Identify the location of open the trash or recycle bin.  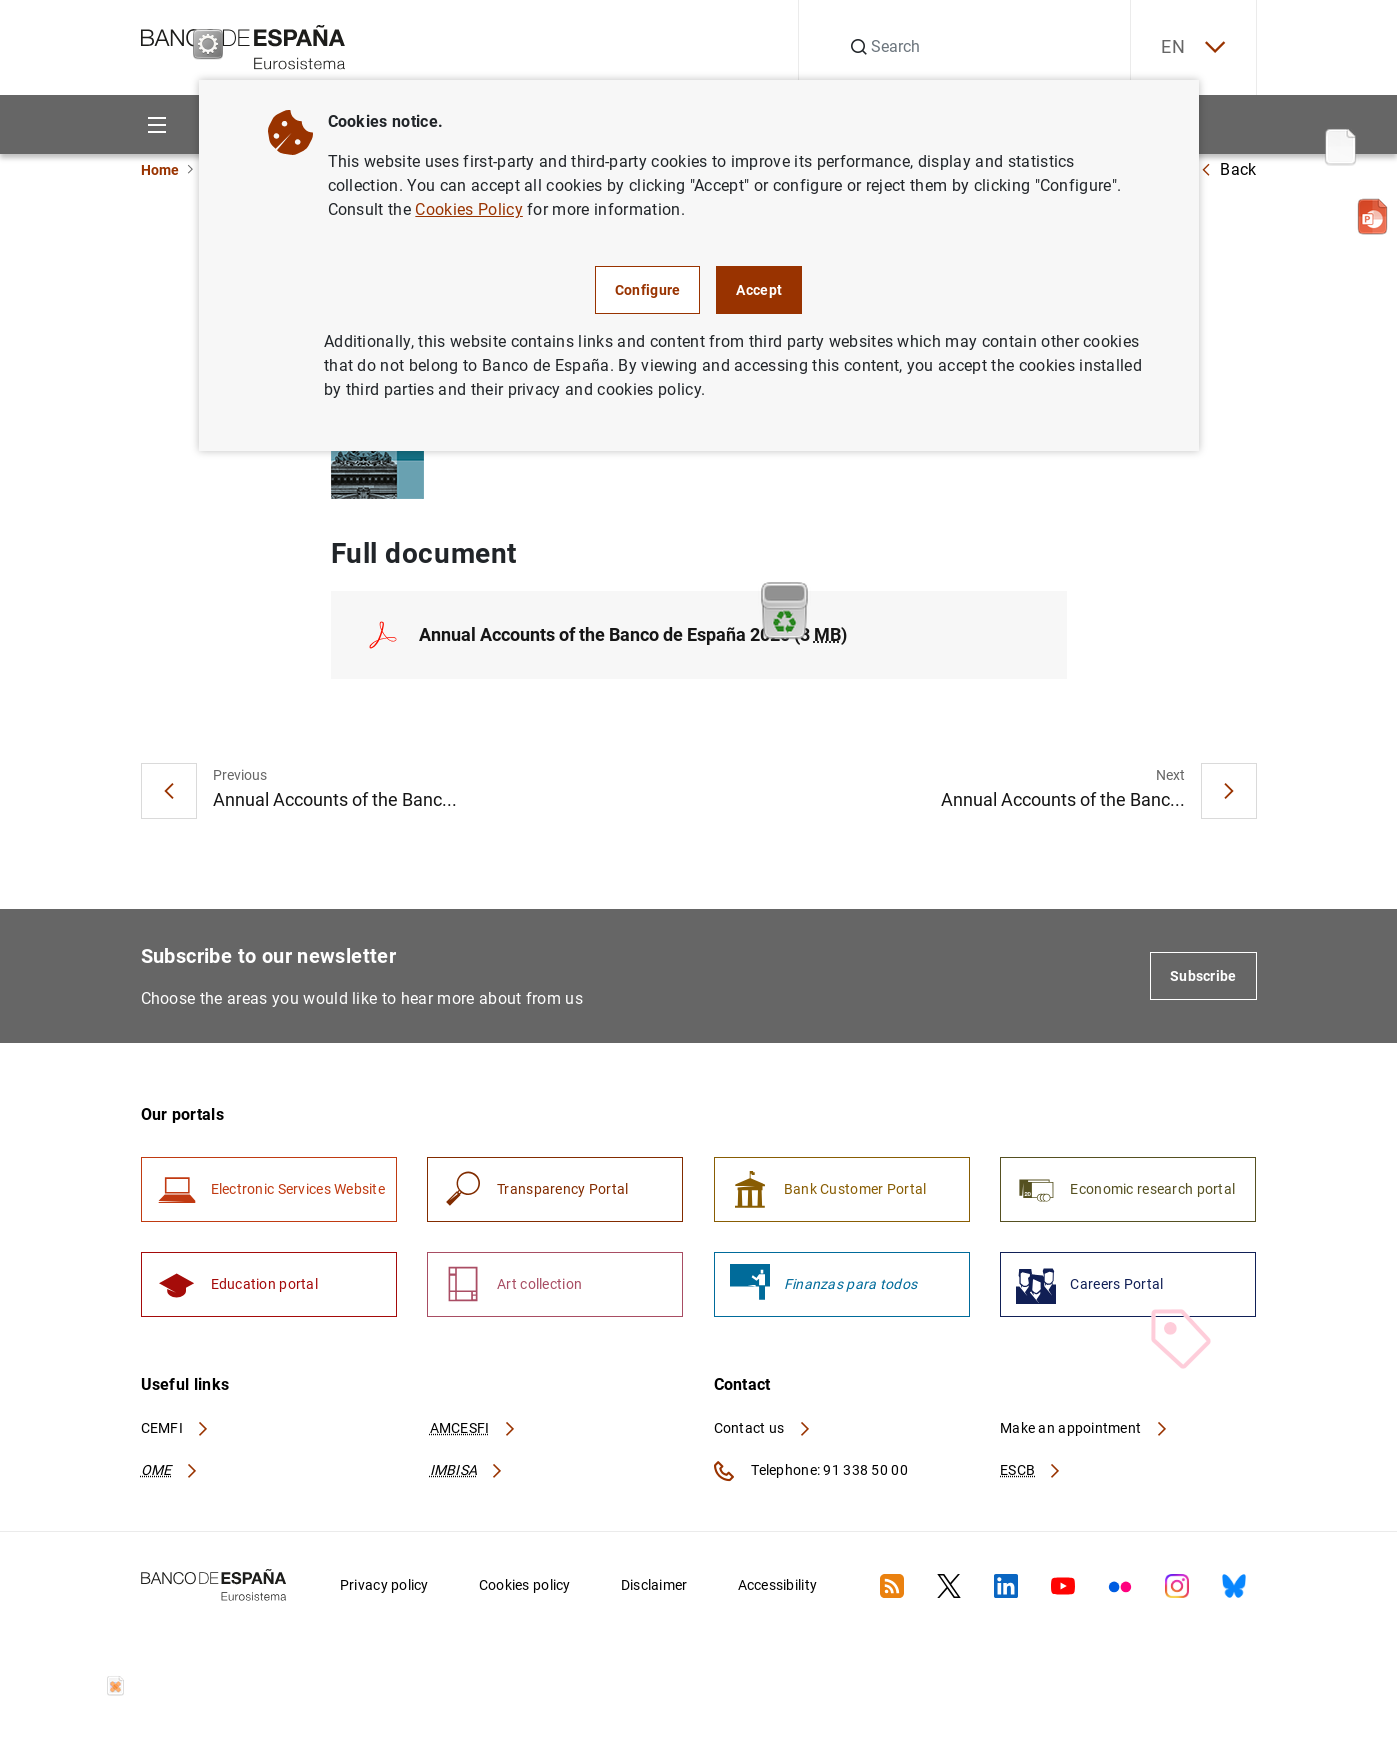
(784, 610).